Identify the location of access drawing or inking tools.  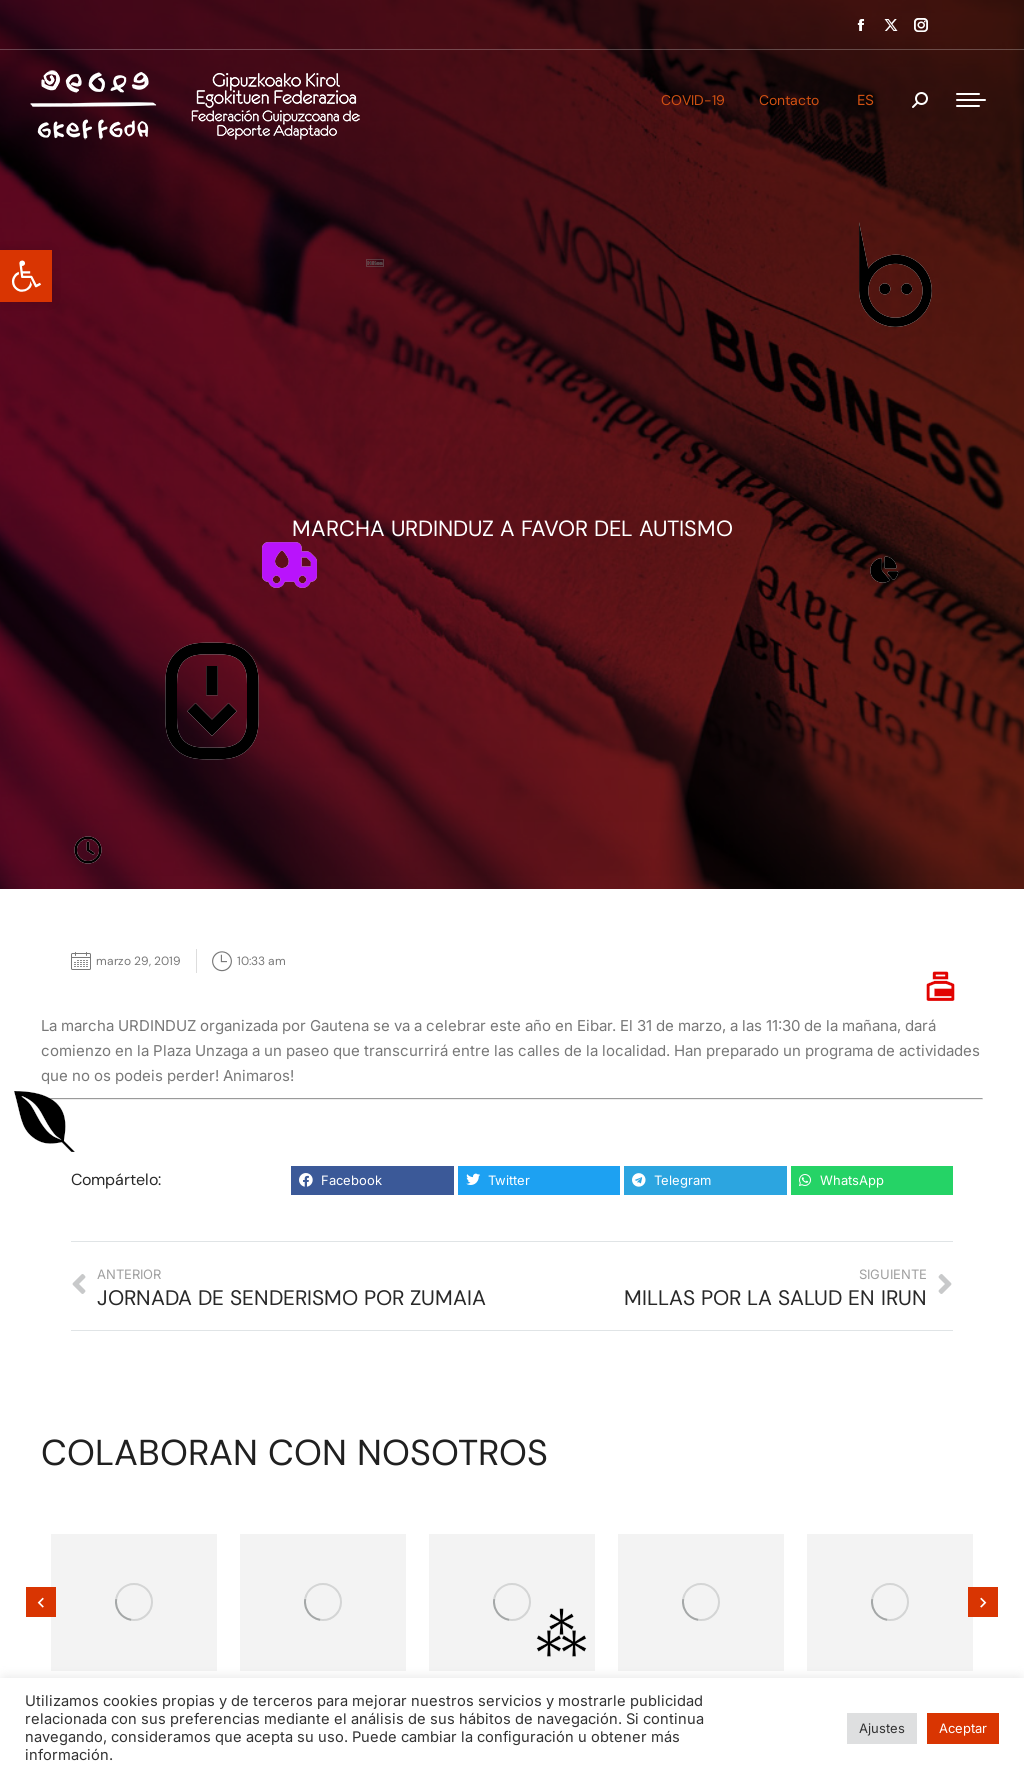
(940, 985).